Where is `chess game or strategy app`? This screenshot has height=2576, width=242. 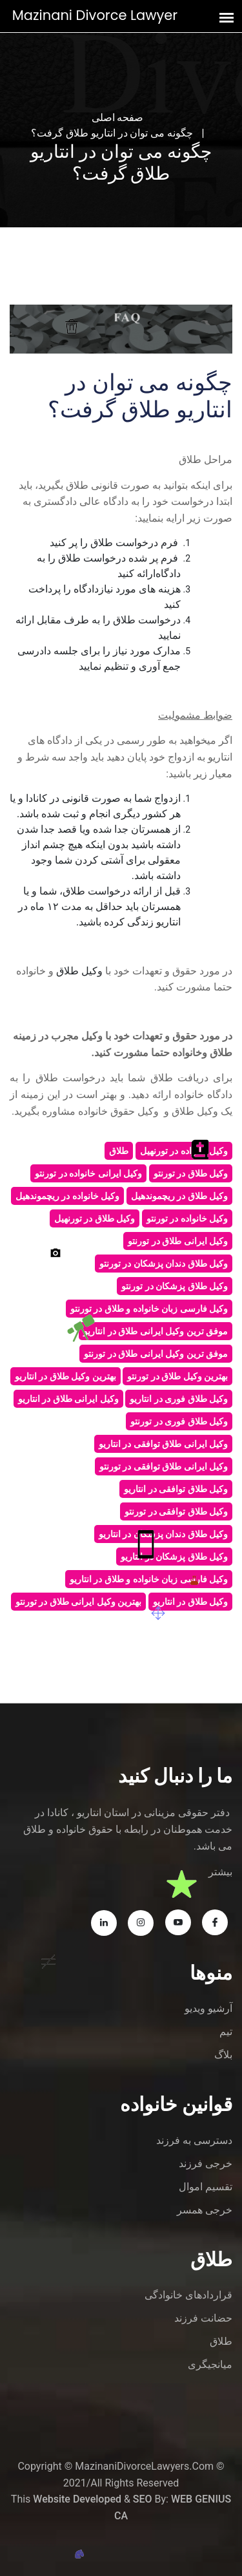 chess game or strategy app is located at coordinates (79, 2553).